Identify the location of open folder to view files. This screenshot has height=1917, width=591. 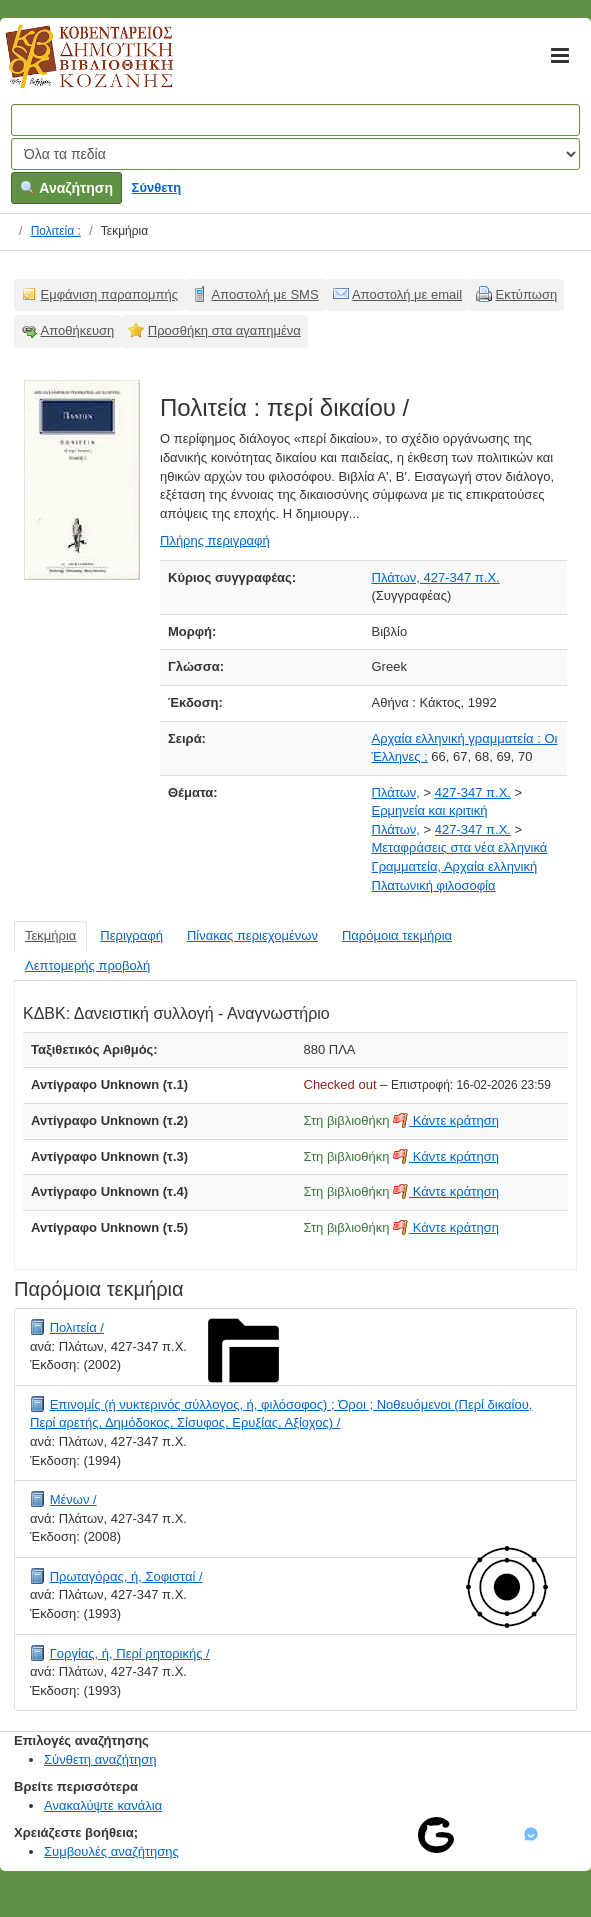
(243, 1350).